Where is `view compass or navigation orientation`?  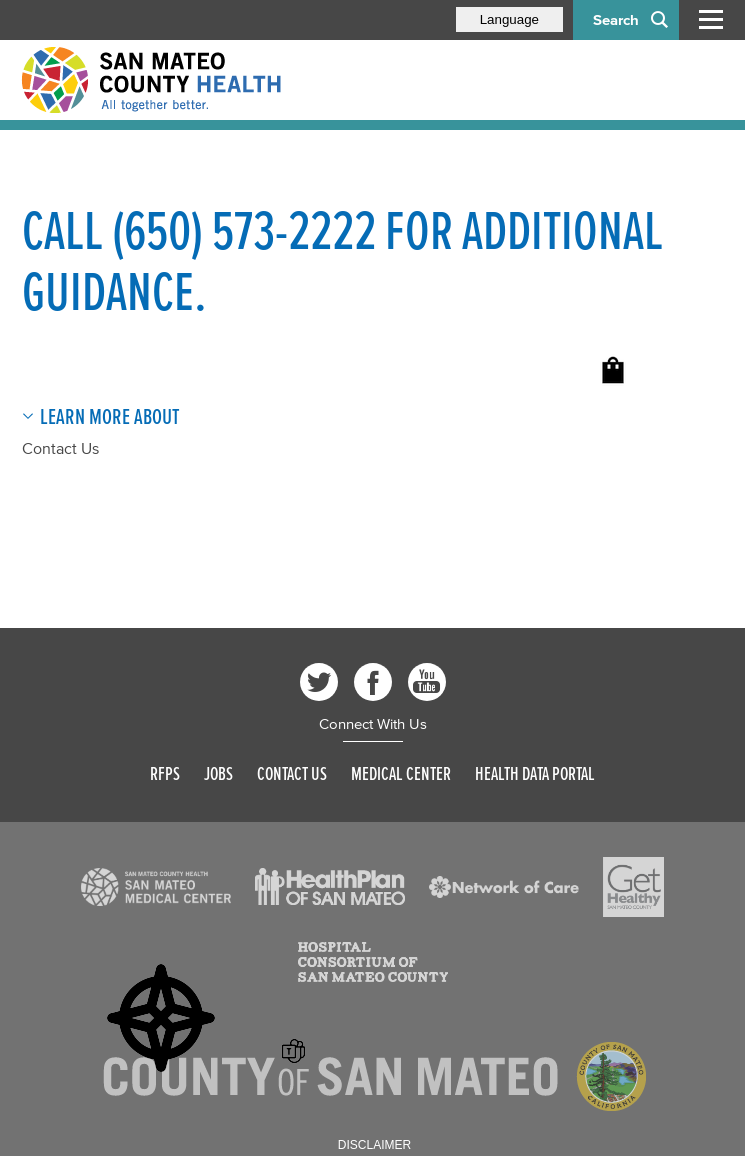 view compass or navigation orientation is located at coordinates (161, 1018).